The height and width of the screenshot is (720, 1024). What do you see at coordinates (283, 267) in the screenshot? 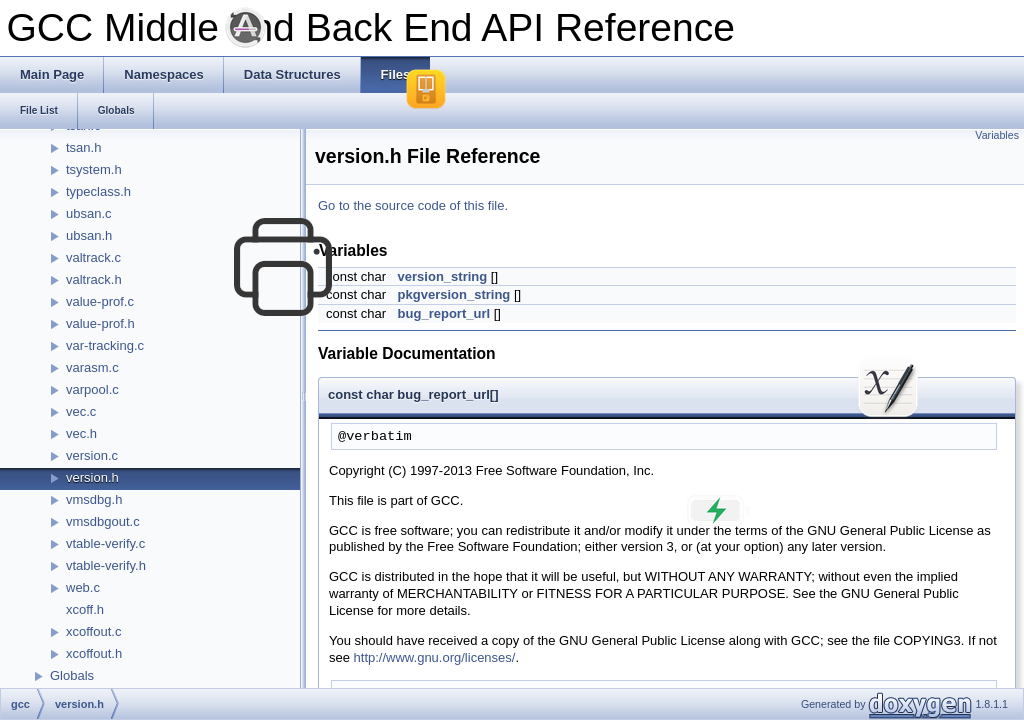
I see `access printer settings` at bounding box center [283, 267].